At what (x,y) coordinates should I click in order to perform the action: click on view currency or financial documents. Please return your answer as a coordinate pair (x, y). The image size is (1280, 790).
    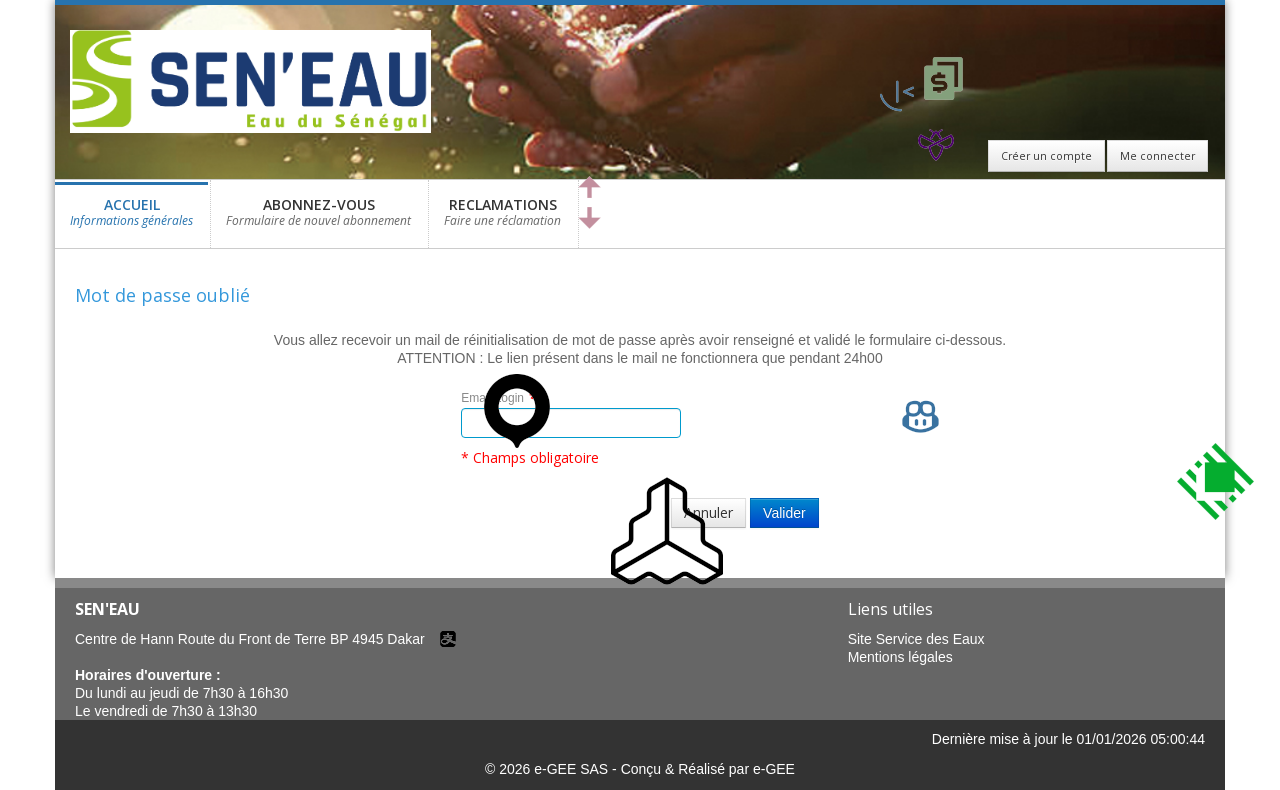
    Looking at the image, I should click on (943, 78).